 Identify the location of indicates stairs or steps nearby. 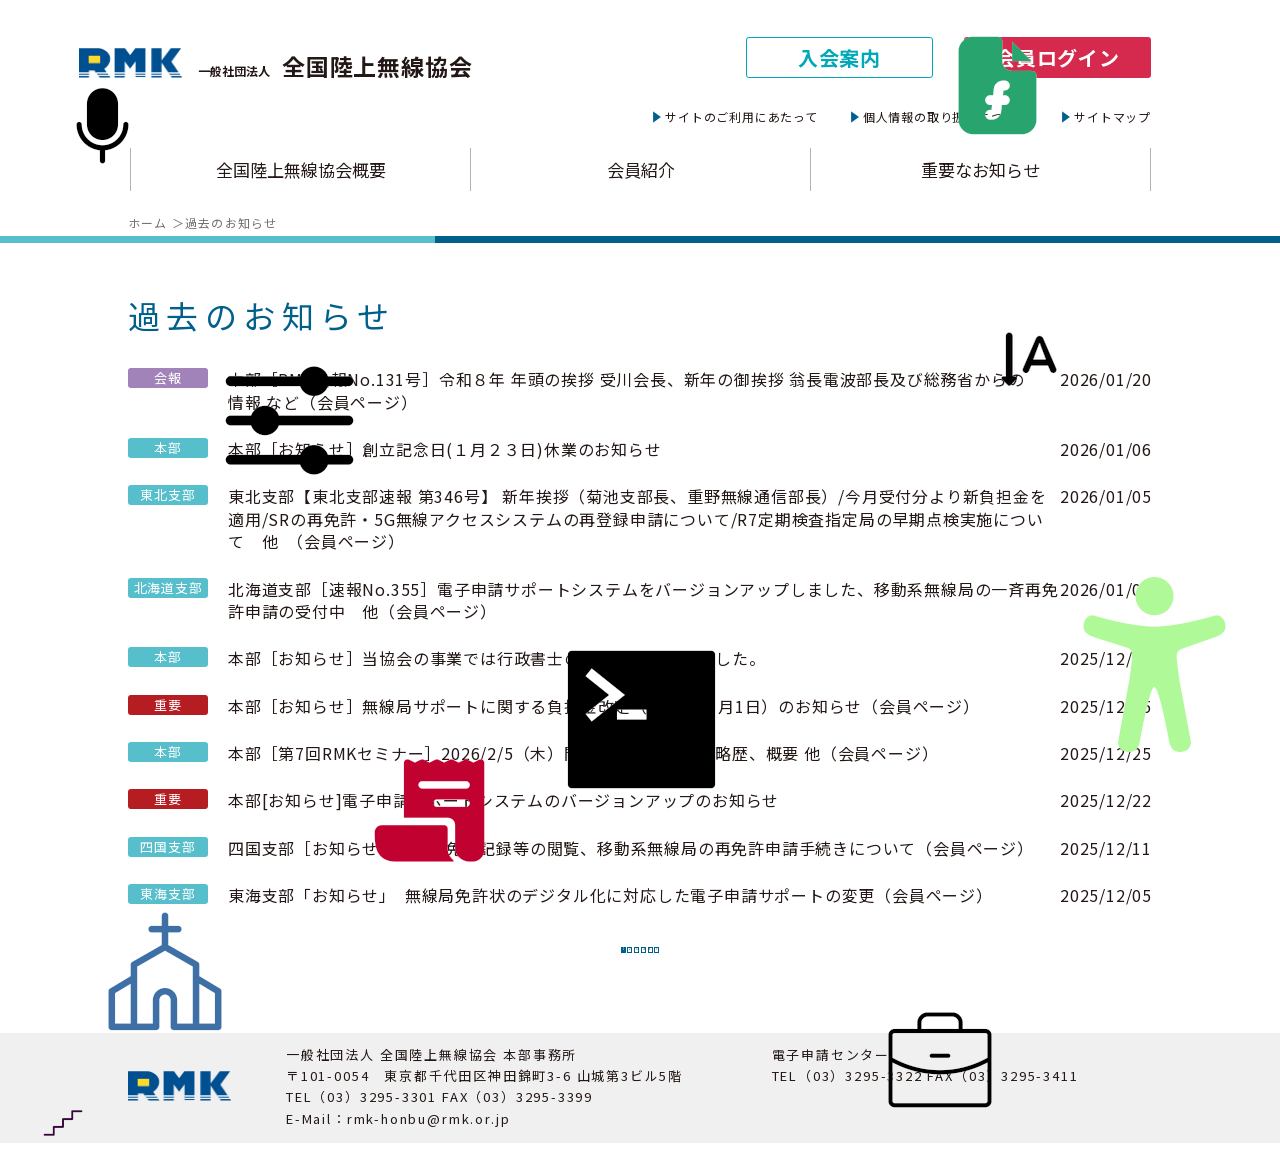
(63, 1123).